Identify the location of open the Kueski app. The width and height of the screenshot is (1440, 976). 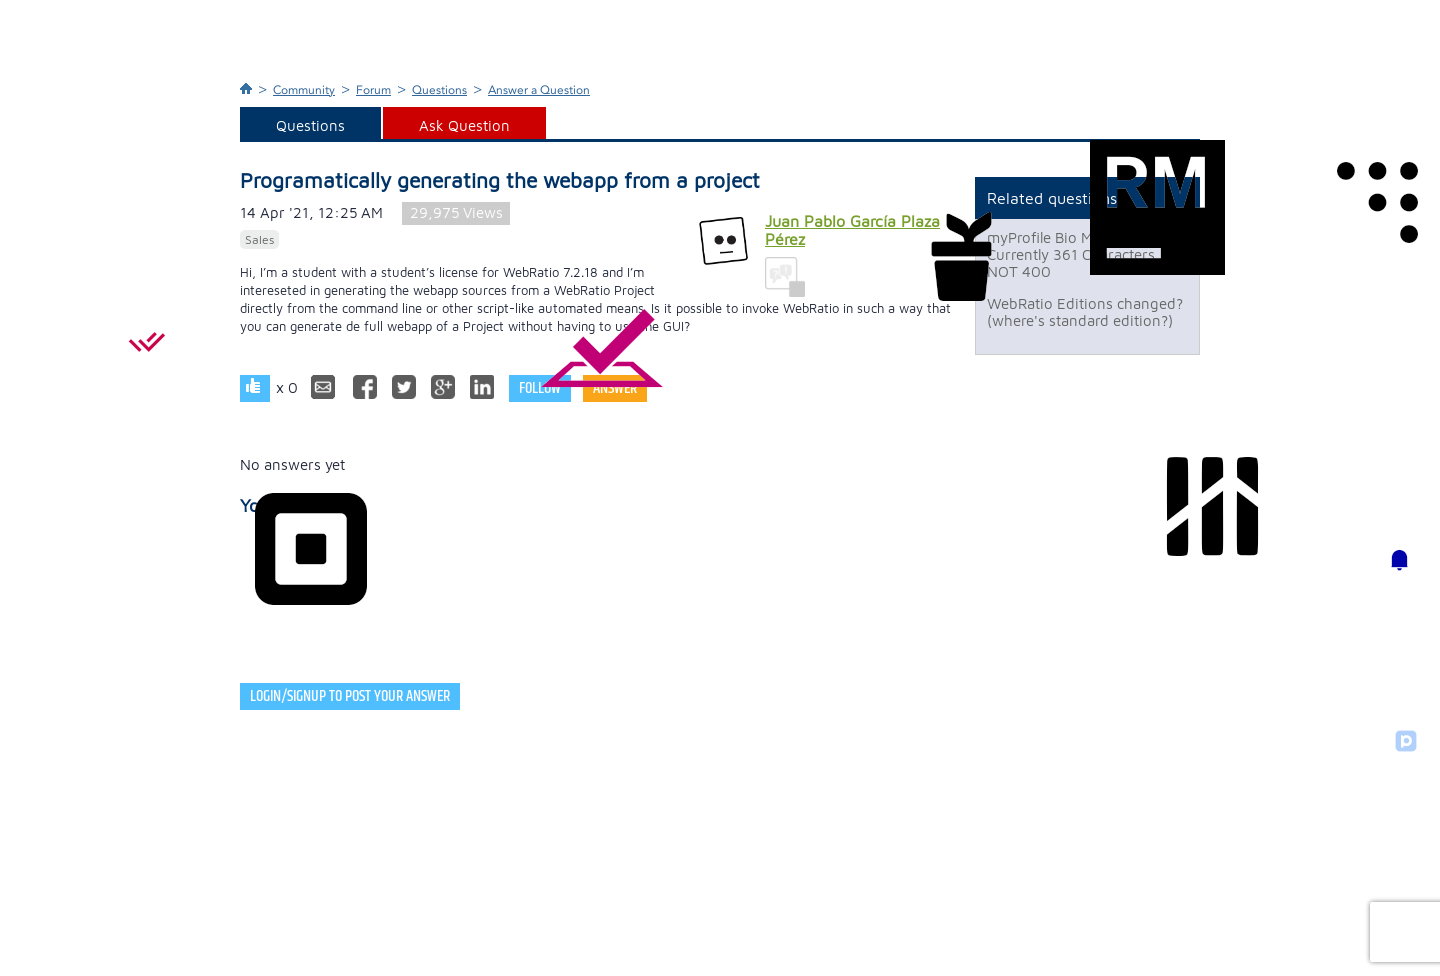
(961, 256).